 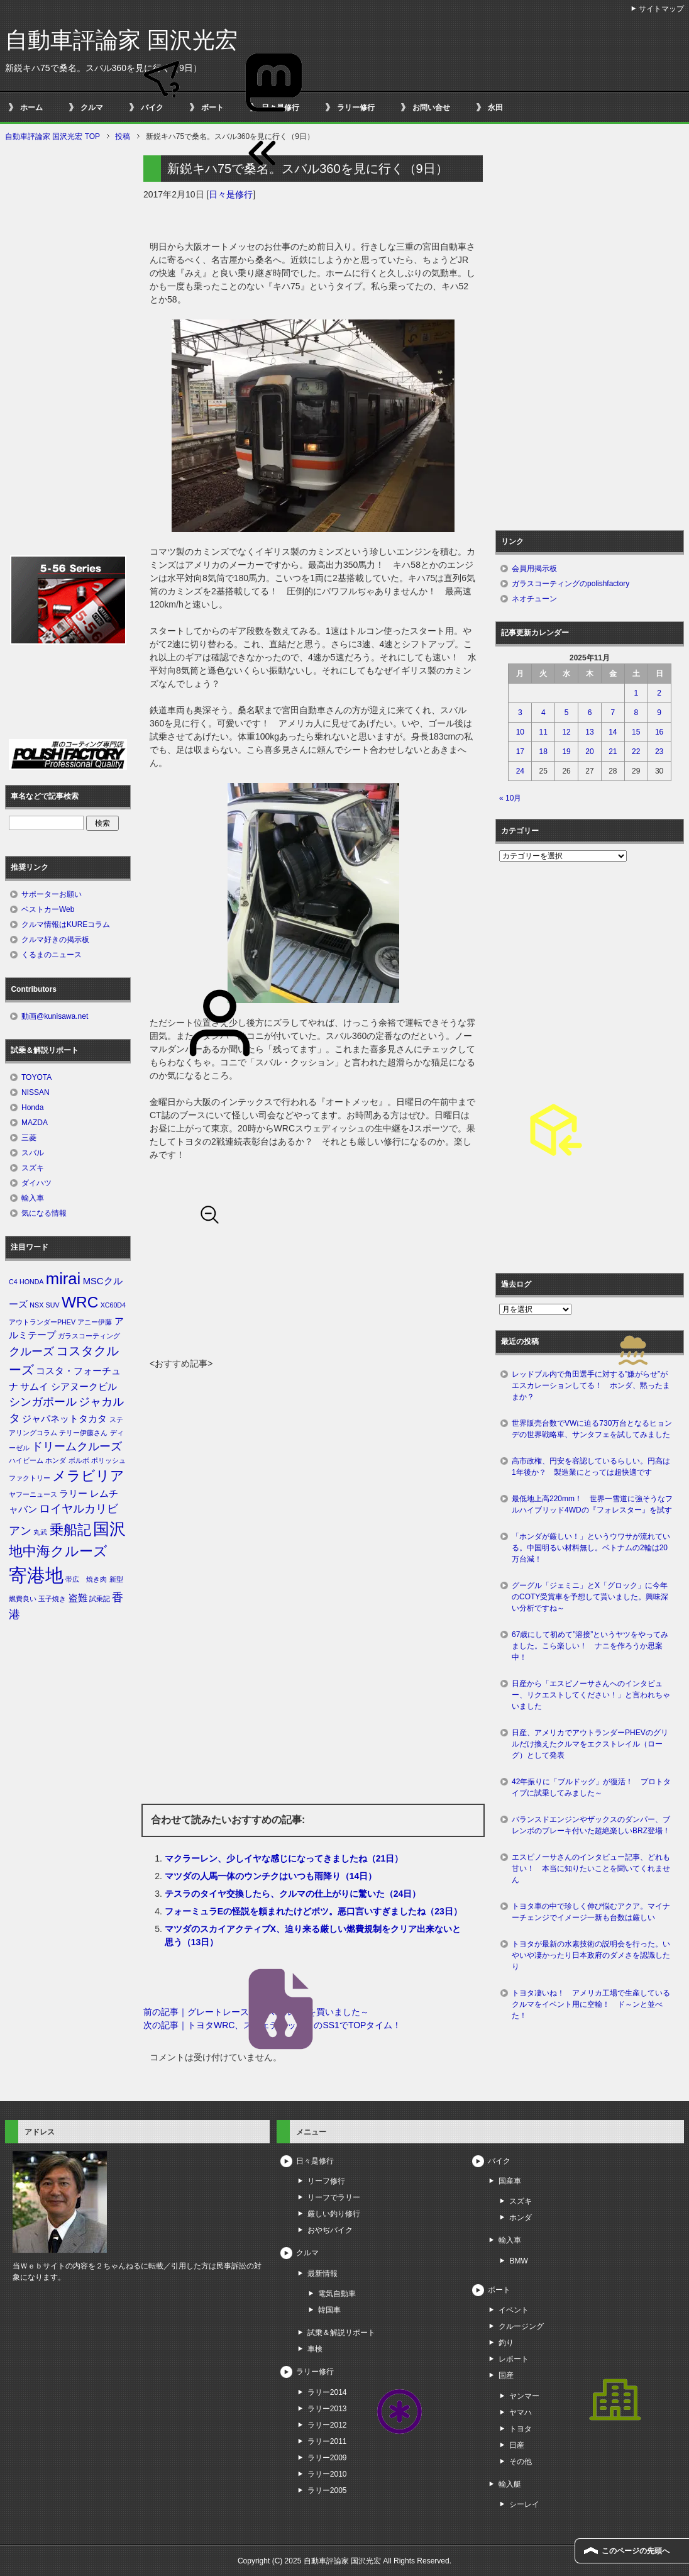 What do you see at coordinates (615, 2399) in the screenshot?
I see `view apartment or residential listings` at bounding box center [615, 2399].